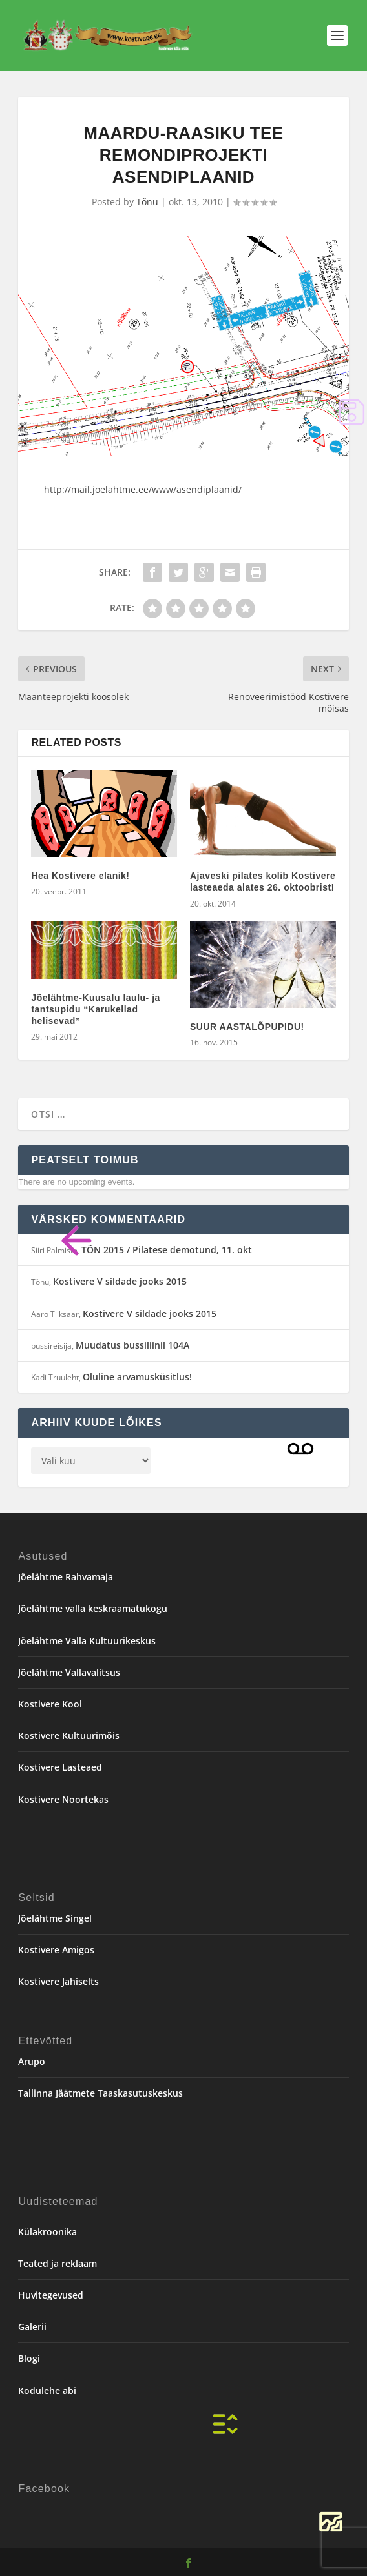 The image size is (367, 2576). What do you see at coordinates (351, 412) in the screenshot?
I see `save current file or document` at bounding box center [351, 412].